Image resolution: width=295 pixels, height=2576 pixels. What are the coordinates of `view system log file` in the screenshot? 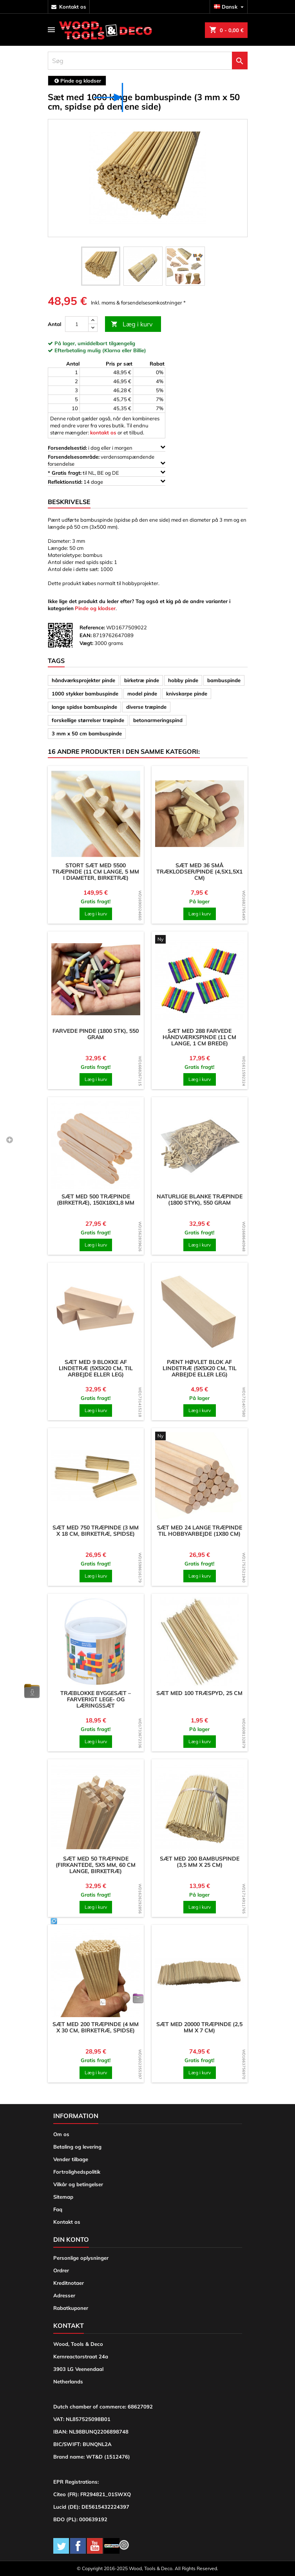 It's located at (103, 2002).